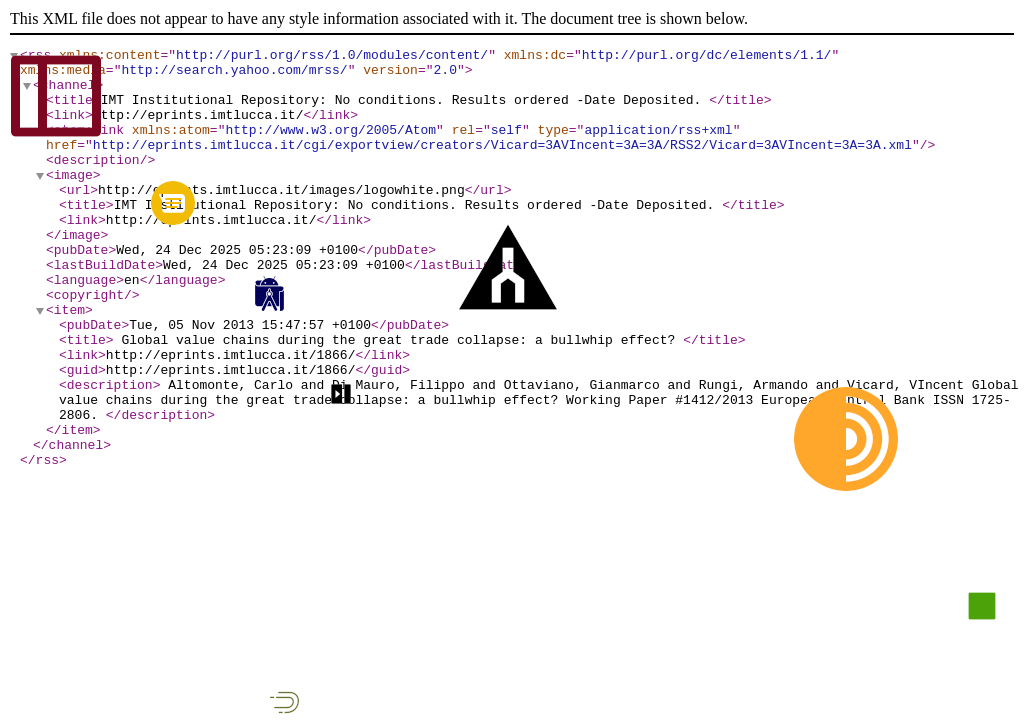  Describe the element at coordinates (56, 96) in the screenshot. I see `toggle the sidebar panel` at that location.